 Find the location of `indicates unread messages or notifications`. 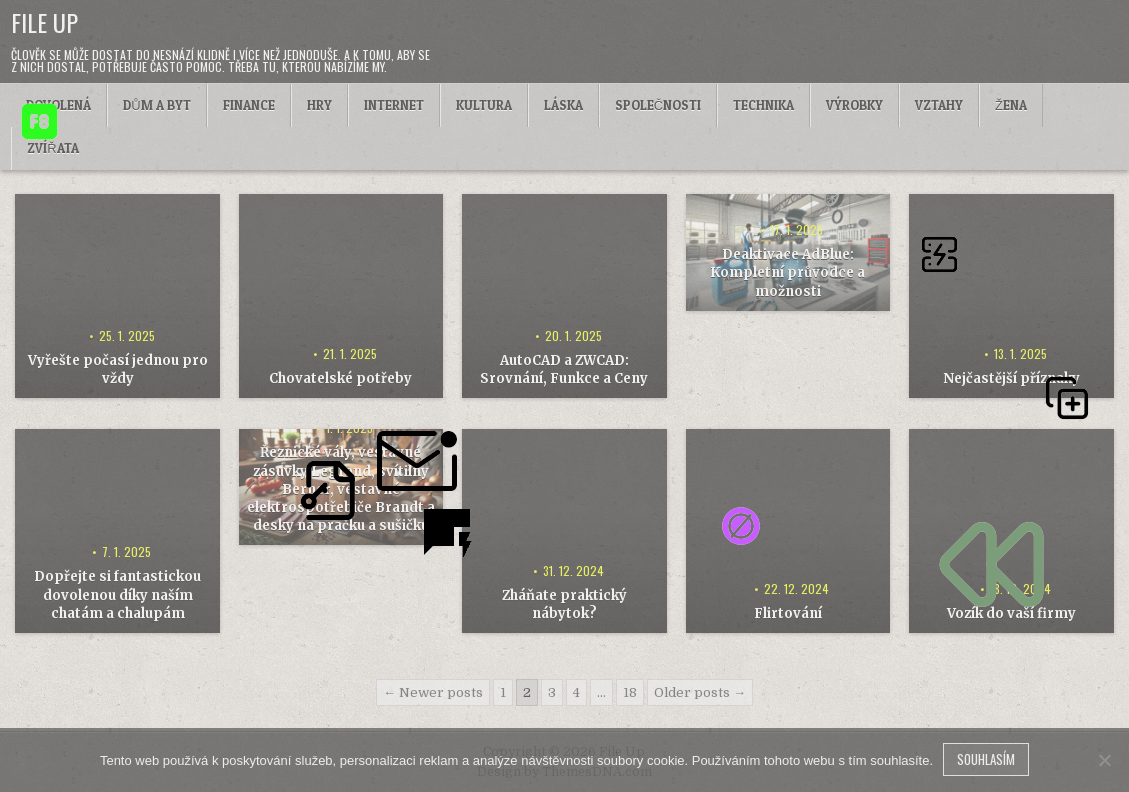

indicates unread messages or notifications is located at coordinates (417, 461).